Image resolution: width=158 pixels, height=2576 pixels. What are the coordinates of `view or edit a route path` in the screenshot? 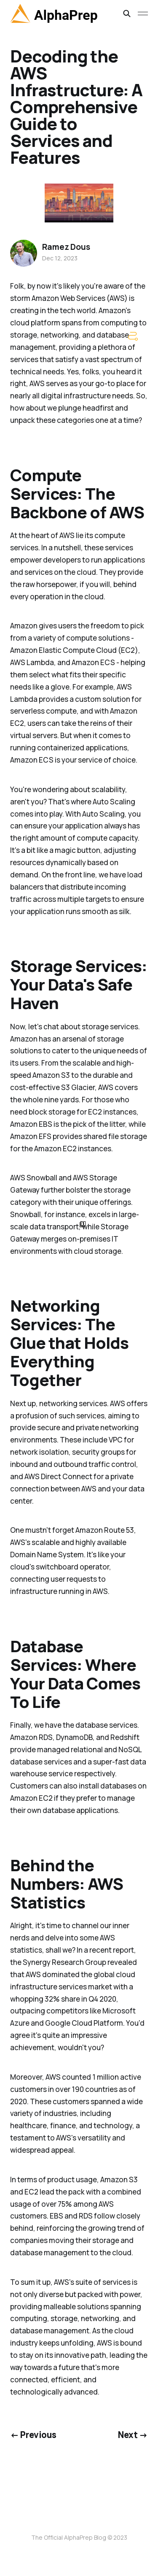 It's located at (133, 336).